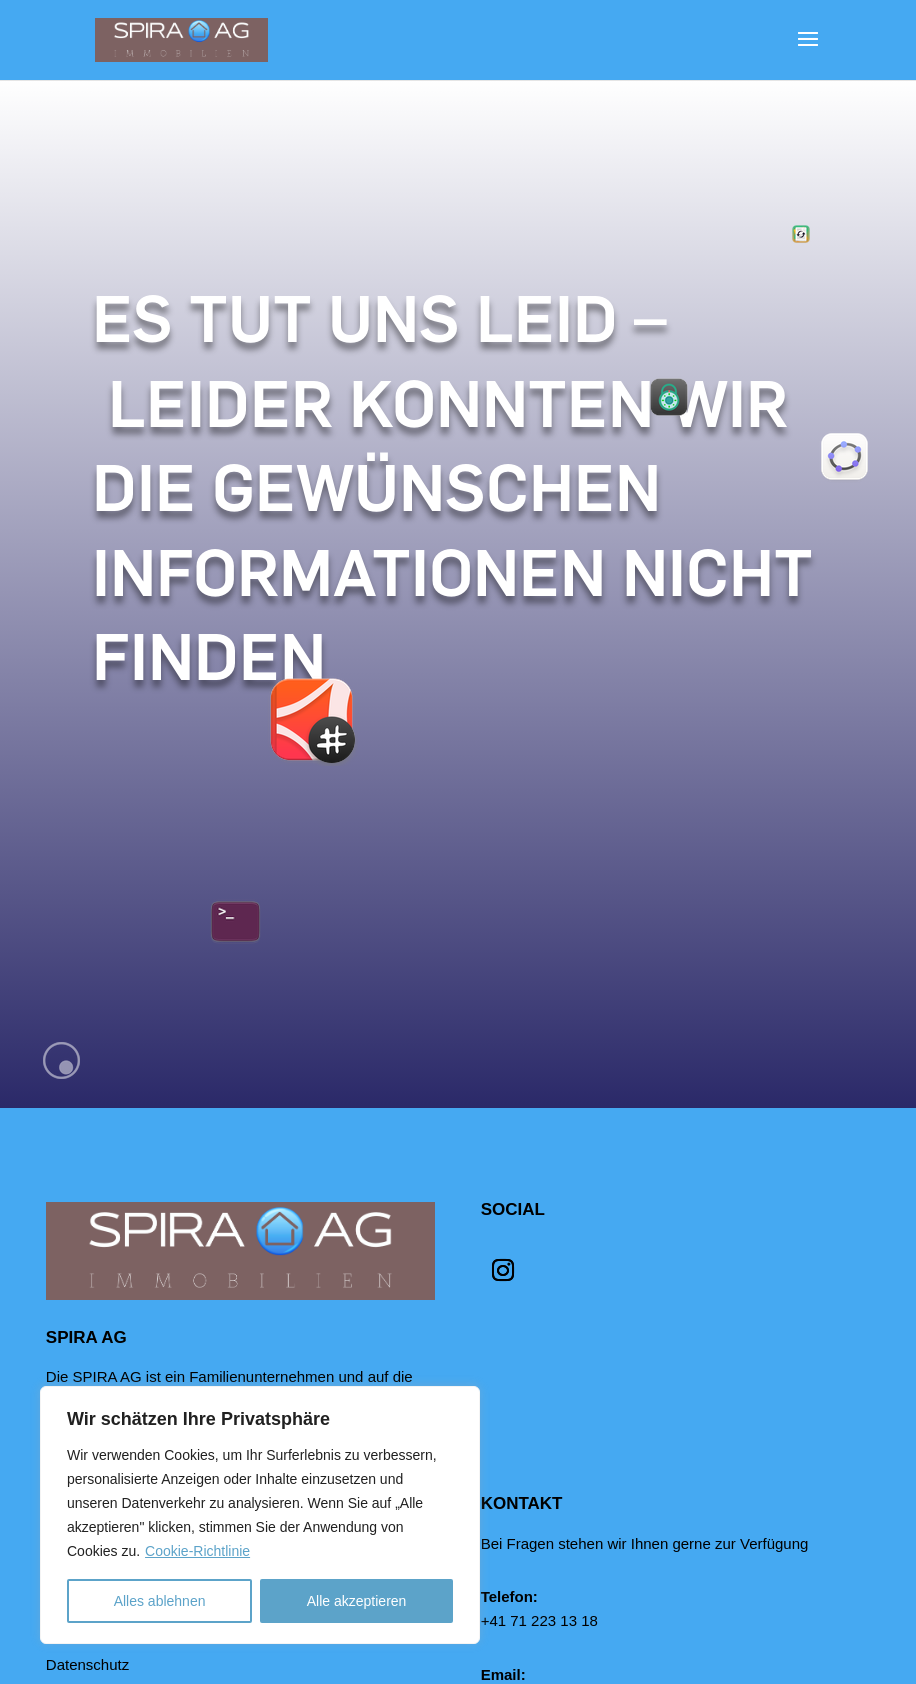 The height and width of the screenshot is (1684, 916). Describe the element at coordinates (844, 456) in the screenshot. I see `open geogebra mathematics application` at that location.